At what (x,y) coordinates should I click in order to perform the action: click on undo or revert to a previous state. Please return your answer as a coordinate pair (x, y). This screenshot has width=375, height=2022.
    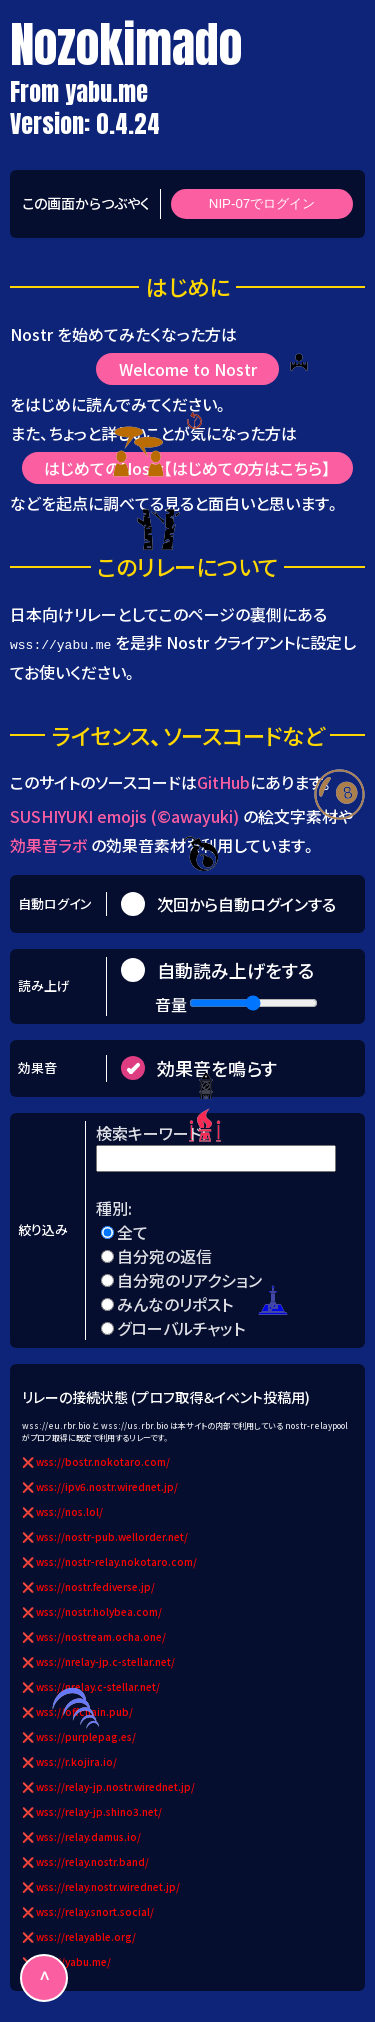
    Looking at the image, I should click on (194, 421).